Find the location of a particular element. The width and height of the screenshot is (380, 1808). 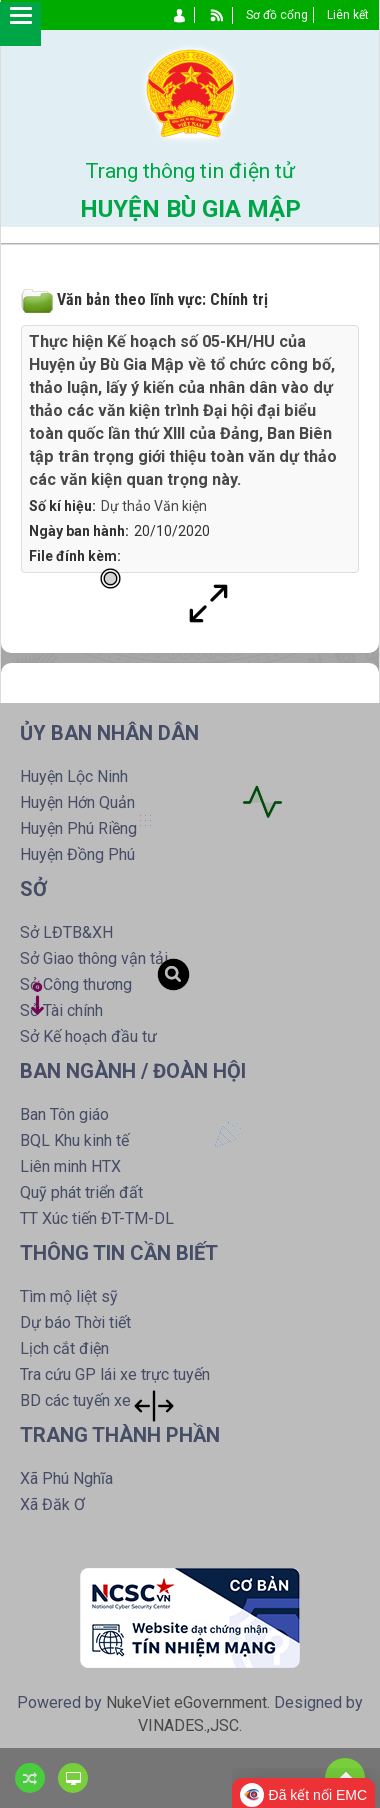

view health or heart rate data is located at coordinates (262, 802).